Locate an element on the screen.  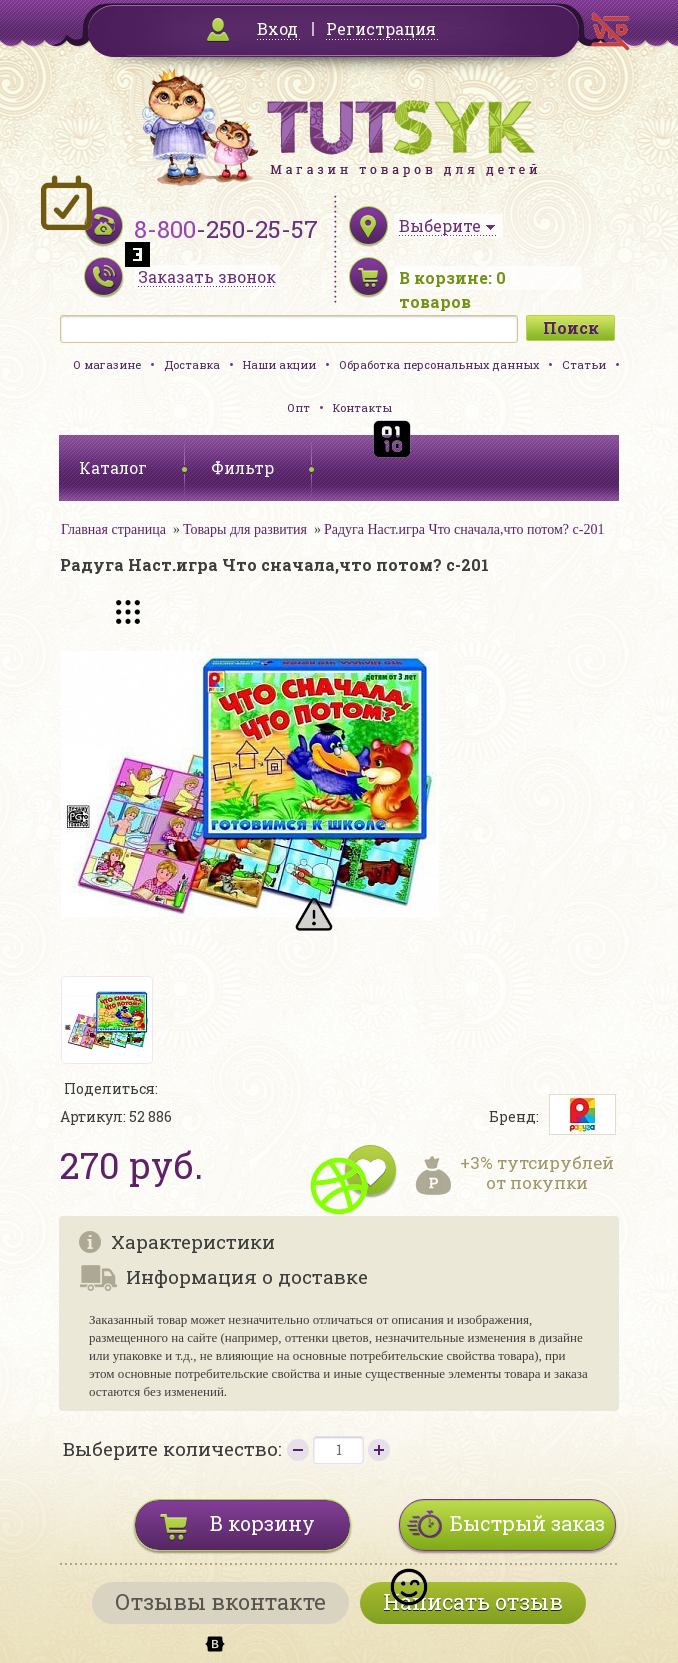
bootstrap framework logo is located at coordinates (215, 1644).